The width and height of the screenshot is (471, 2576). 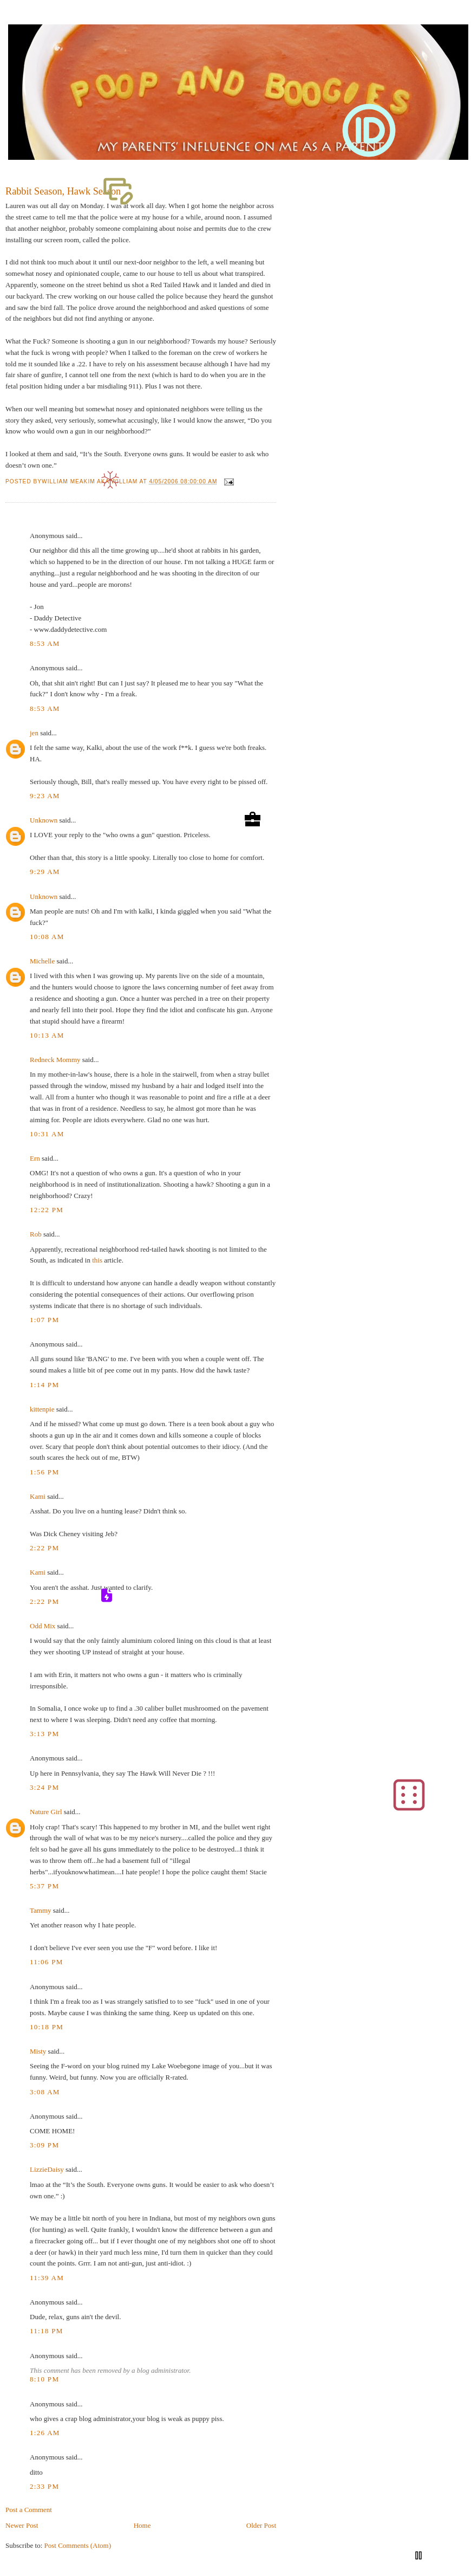 What do you see at coordinates (409, 1795) in the screenshot?
I see `randomize or shuffle content` at bounding box center [409, 1795].